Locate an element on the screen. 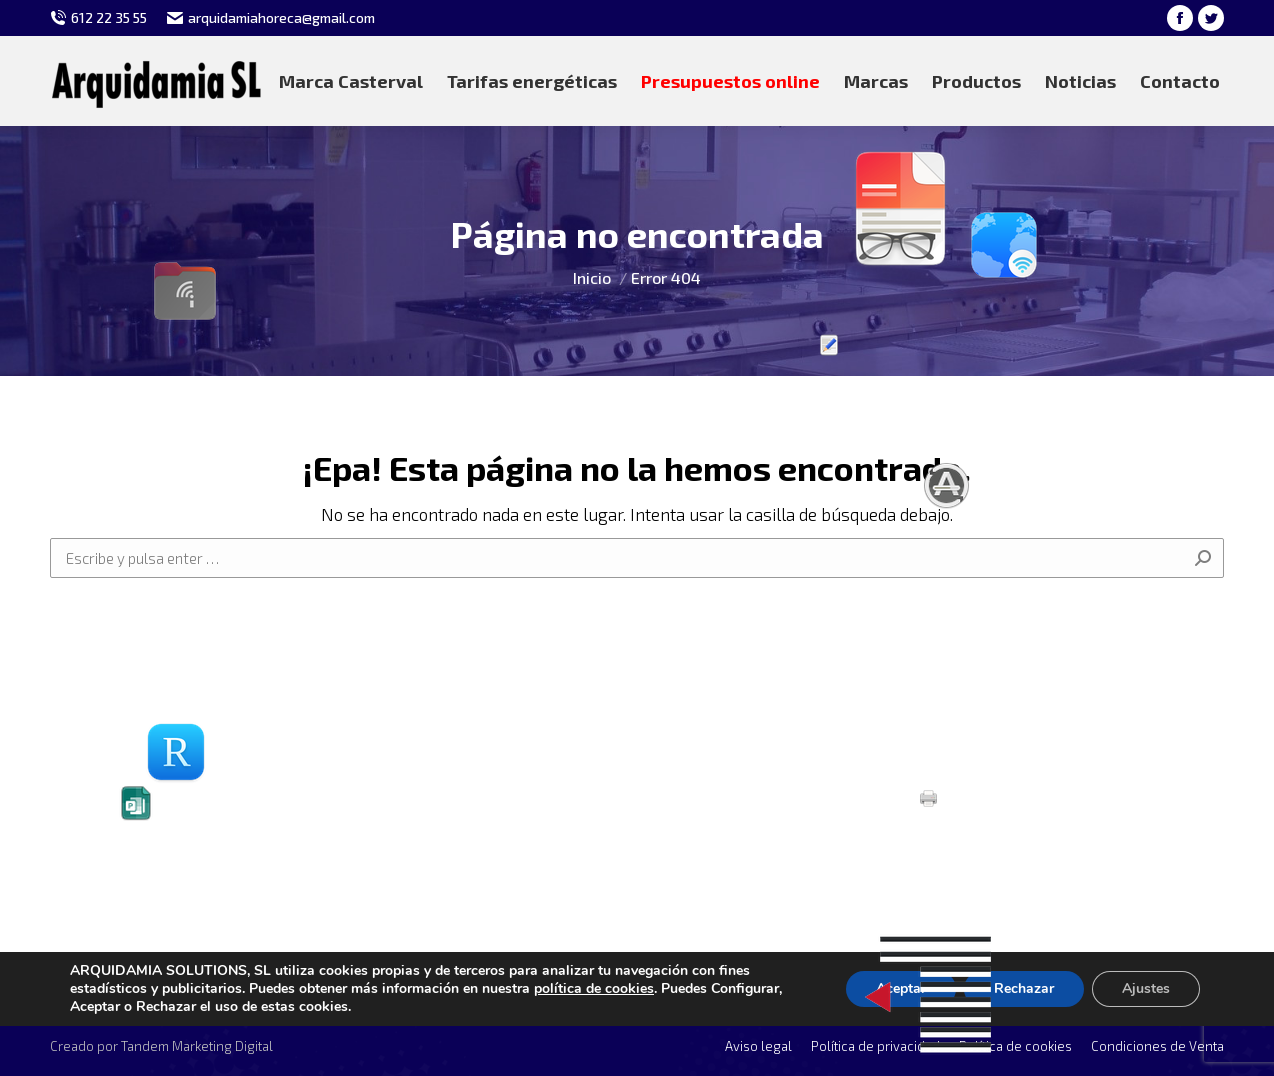 The image size is (1274, 1076). a microsoft publisher document file is located at coordinates (136, 803).